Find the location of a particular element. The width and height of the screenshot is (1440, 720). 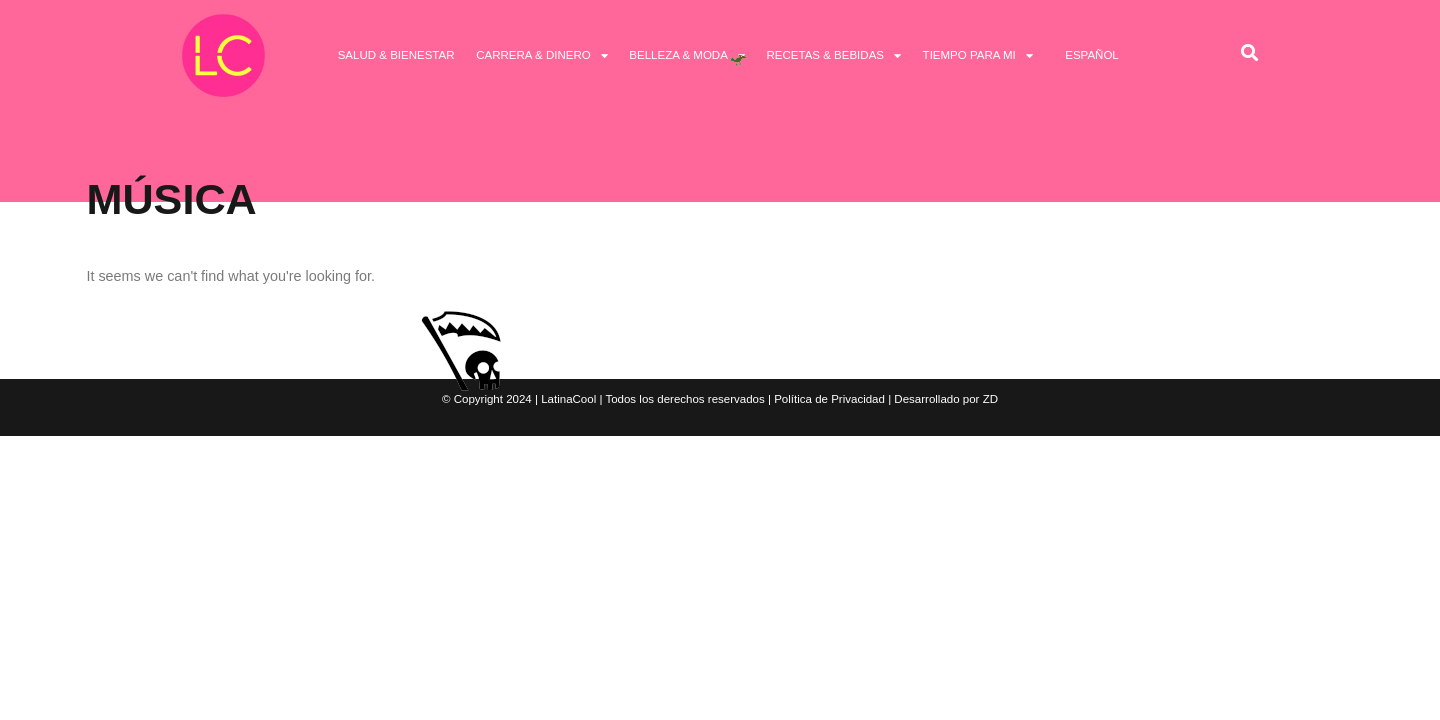

death or game over state indicator is located at coordinates (461, 350).